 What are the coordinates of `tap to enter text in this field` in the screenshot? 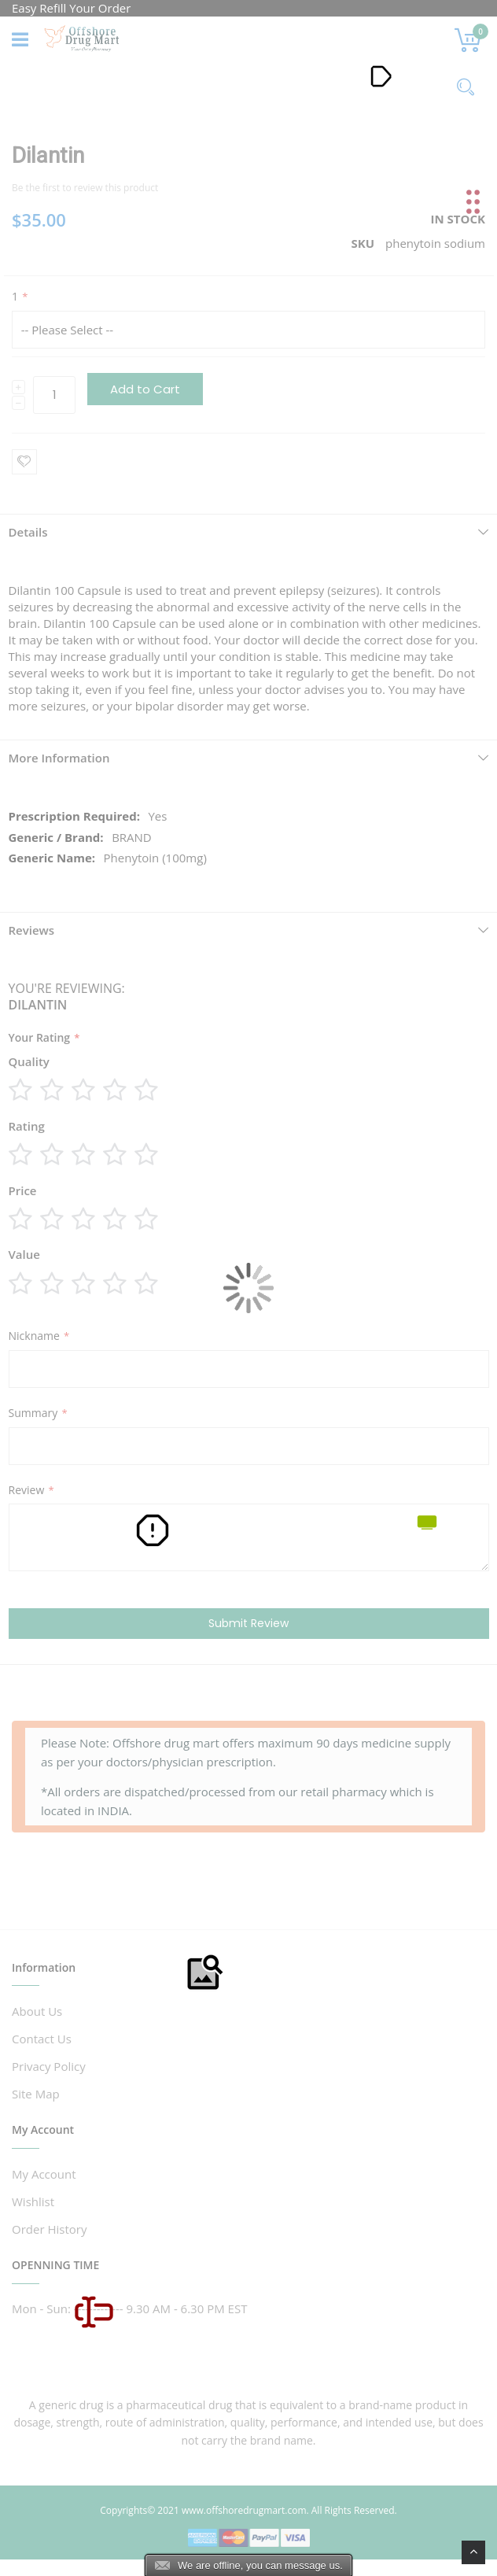 It's located at (94, 2312).